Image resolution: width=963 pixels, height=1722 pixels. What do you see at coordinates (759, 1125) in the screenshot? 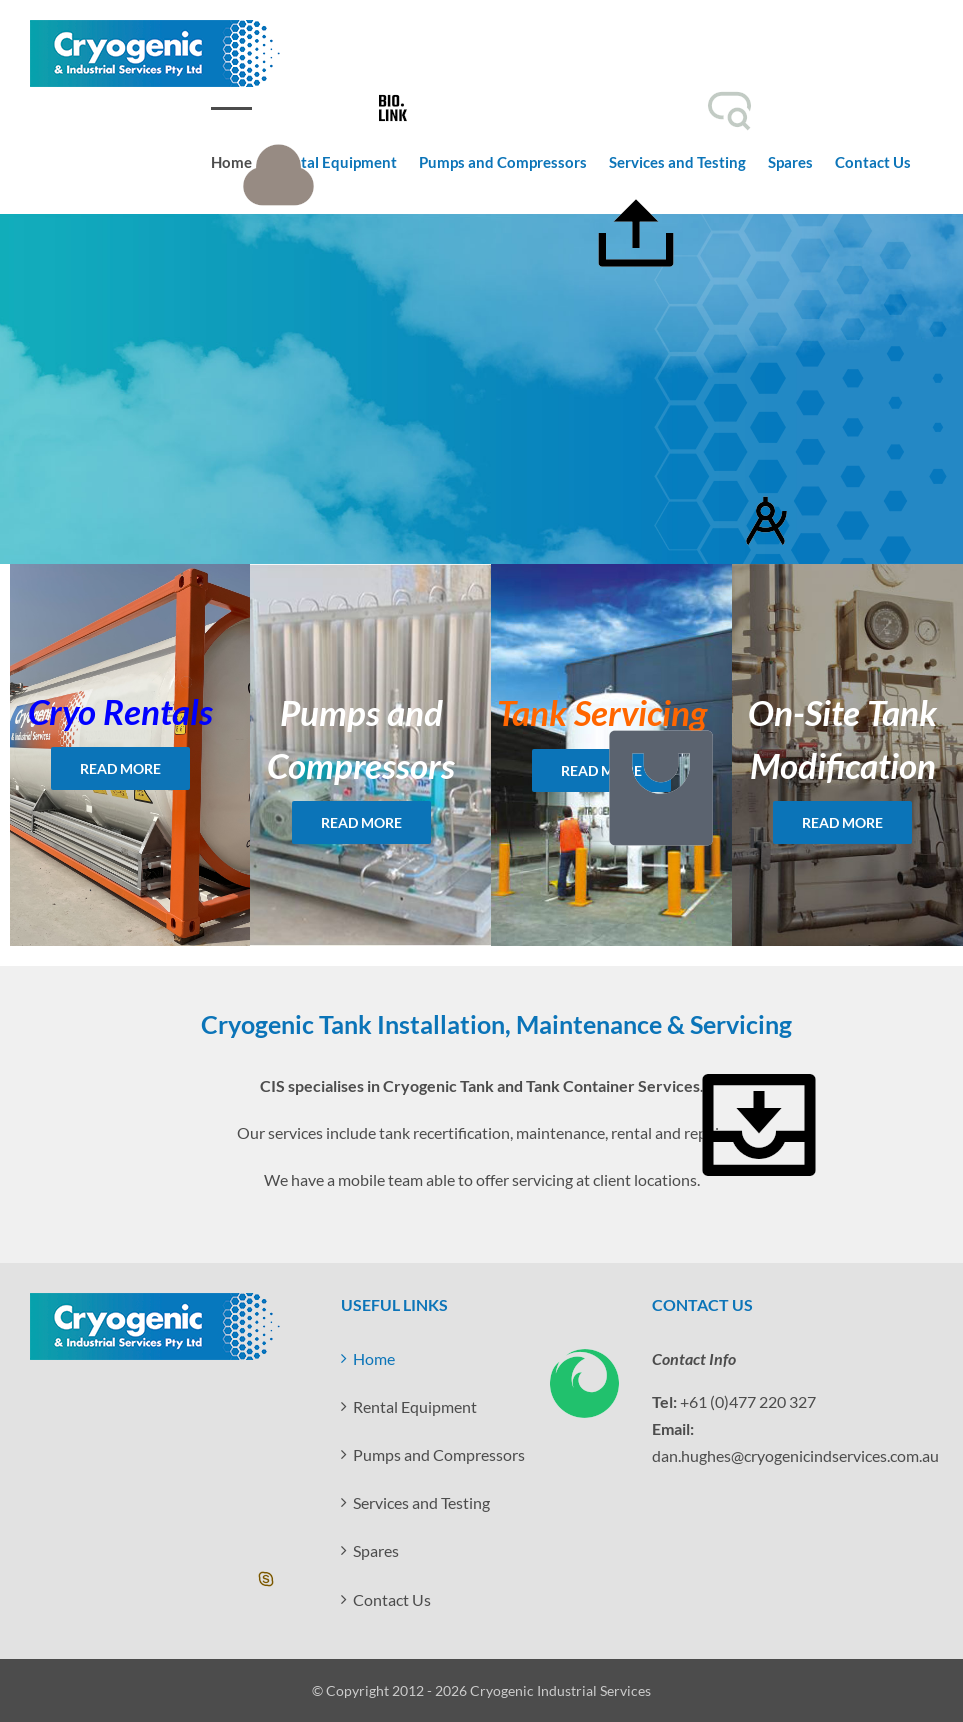
I see `import files or data into the application` at bounding box center [759, 1125].